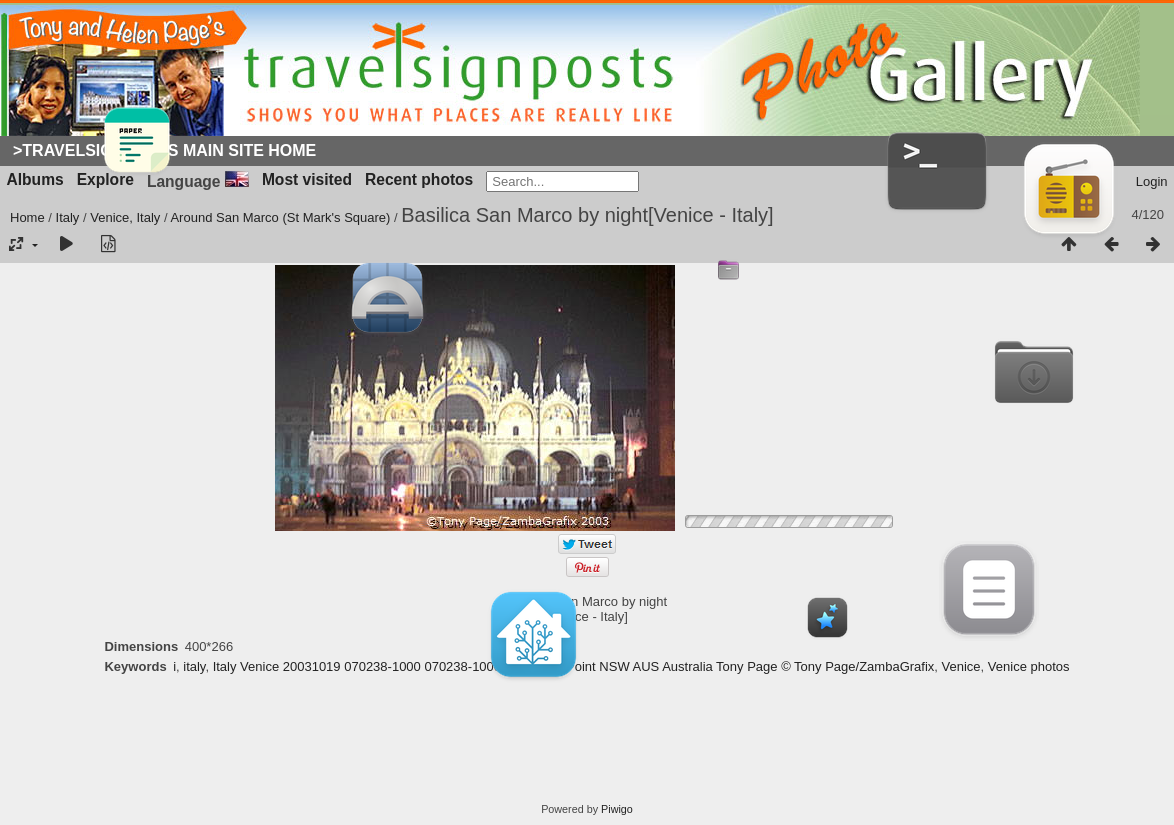 This screenshot has width=1174, height=825. I want to click on open anki flashcard app, so click(827, 617).